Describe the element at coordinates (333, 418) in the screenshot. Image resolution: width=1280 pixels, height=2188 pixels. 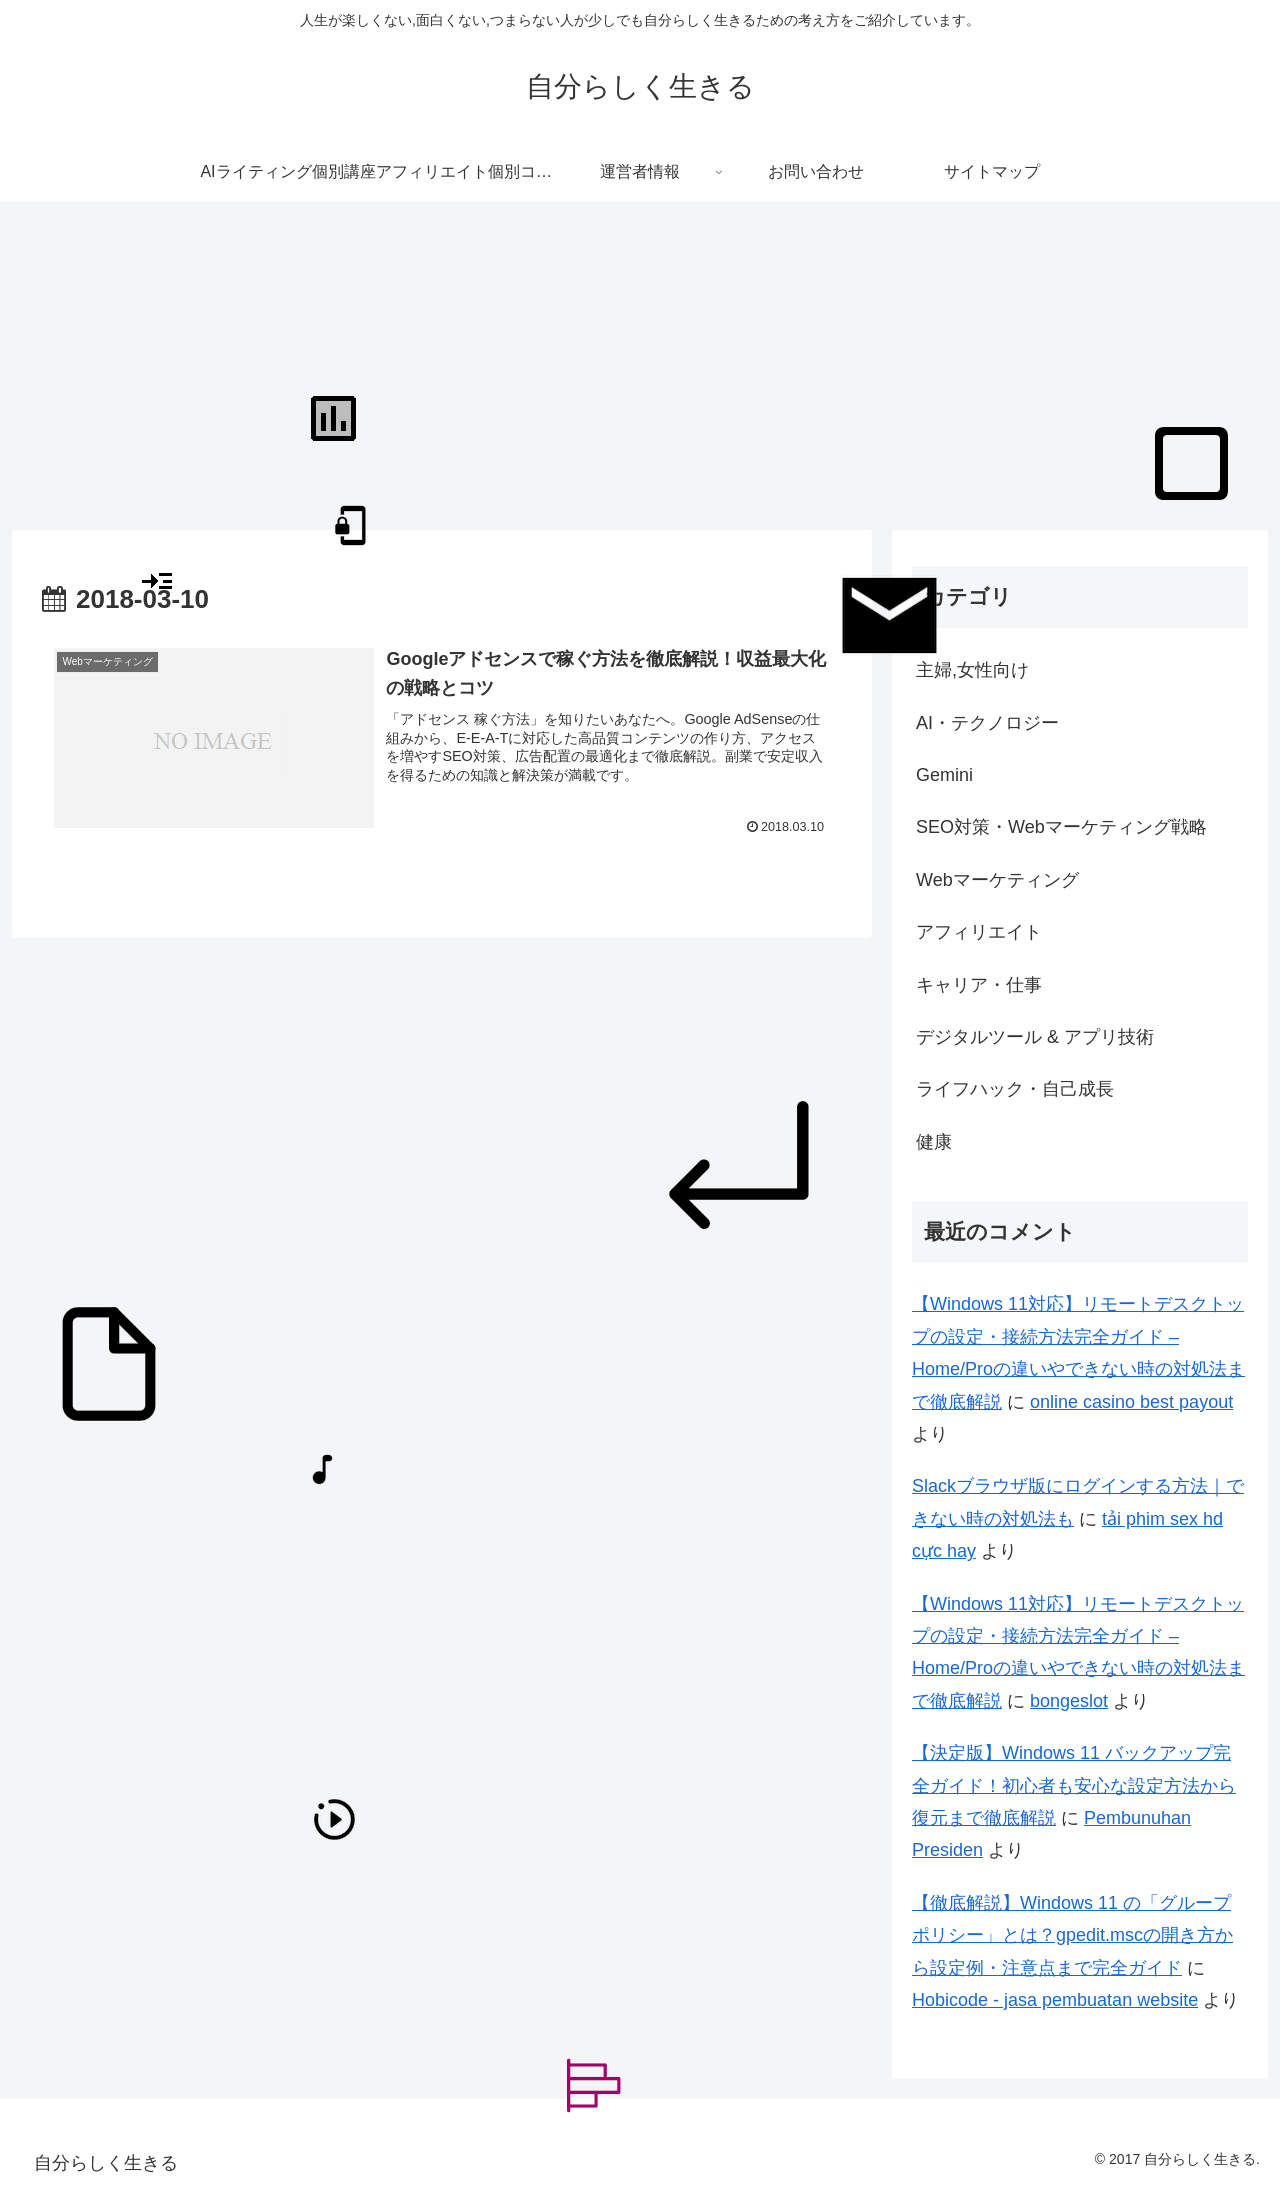
I see `view poll results` at that location.